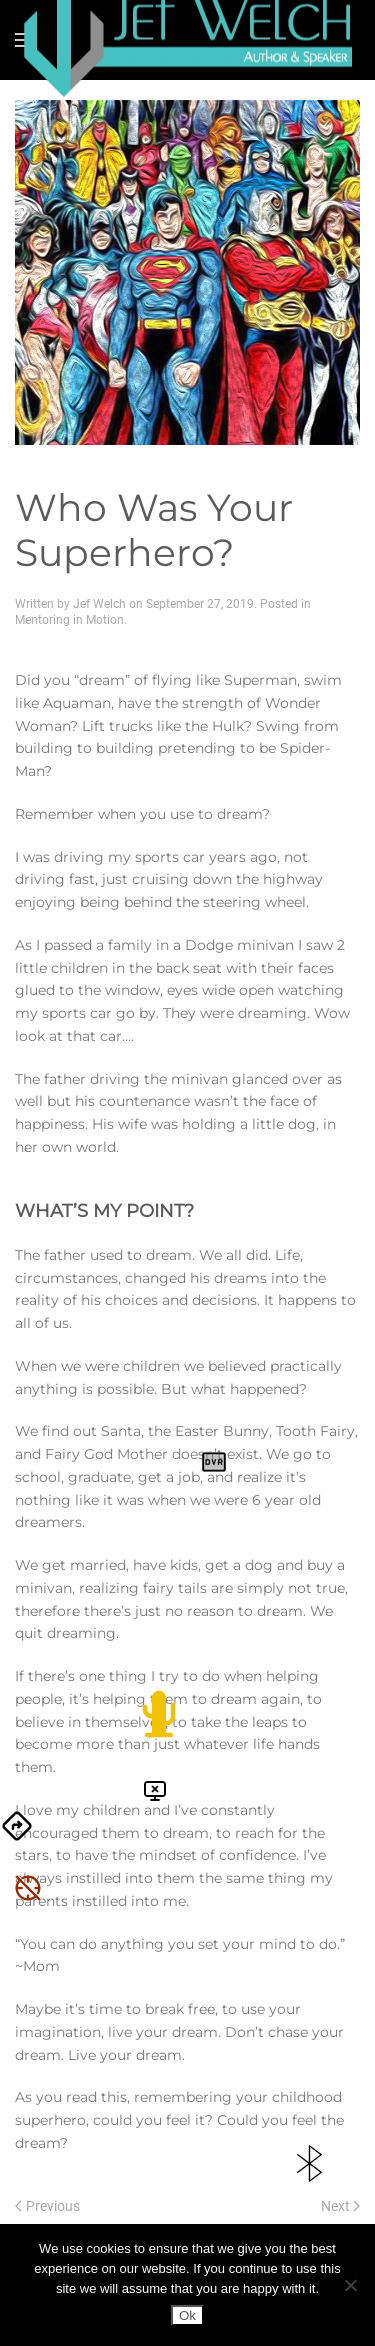 This screenshot has width=375, height=2346. What do you see at coordinates (155, 1791) in the screenshot?
I see `disconnect or disable display` at bounding box center [155, 1791].